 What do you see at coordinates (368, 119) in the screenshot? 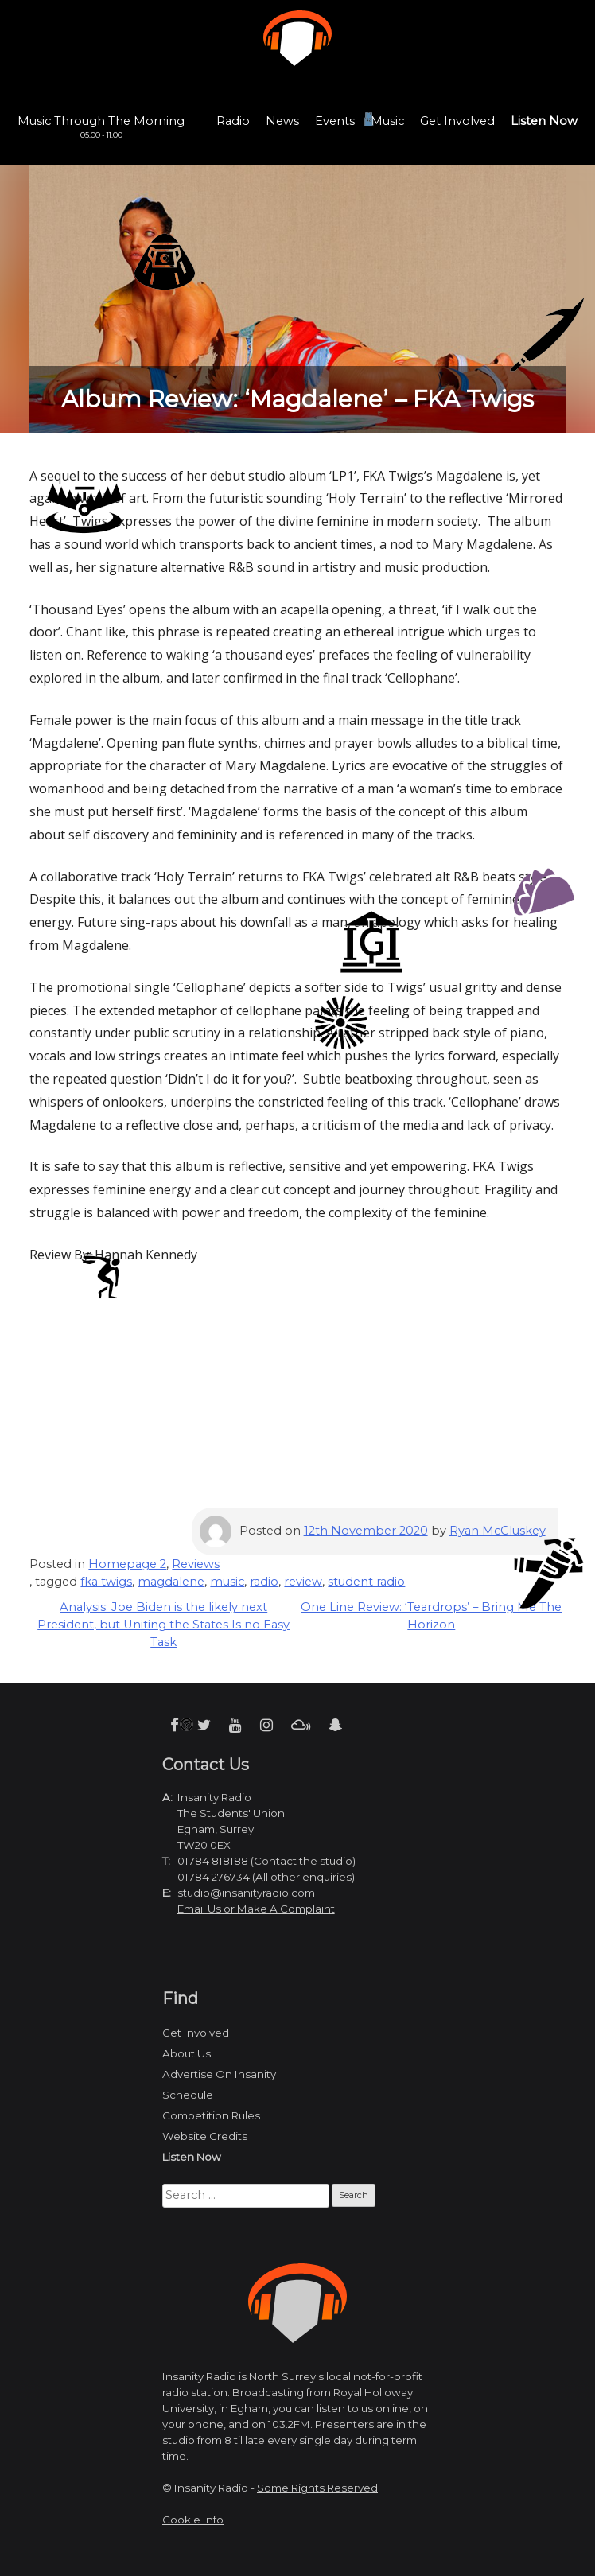
I see `view team roster or player information` at bounding box center [368, 119].